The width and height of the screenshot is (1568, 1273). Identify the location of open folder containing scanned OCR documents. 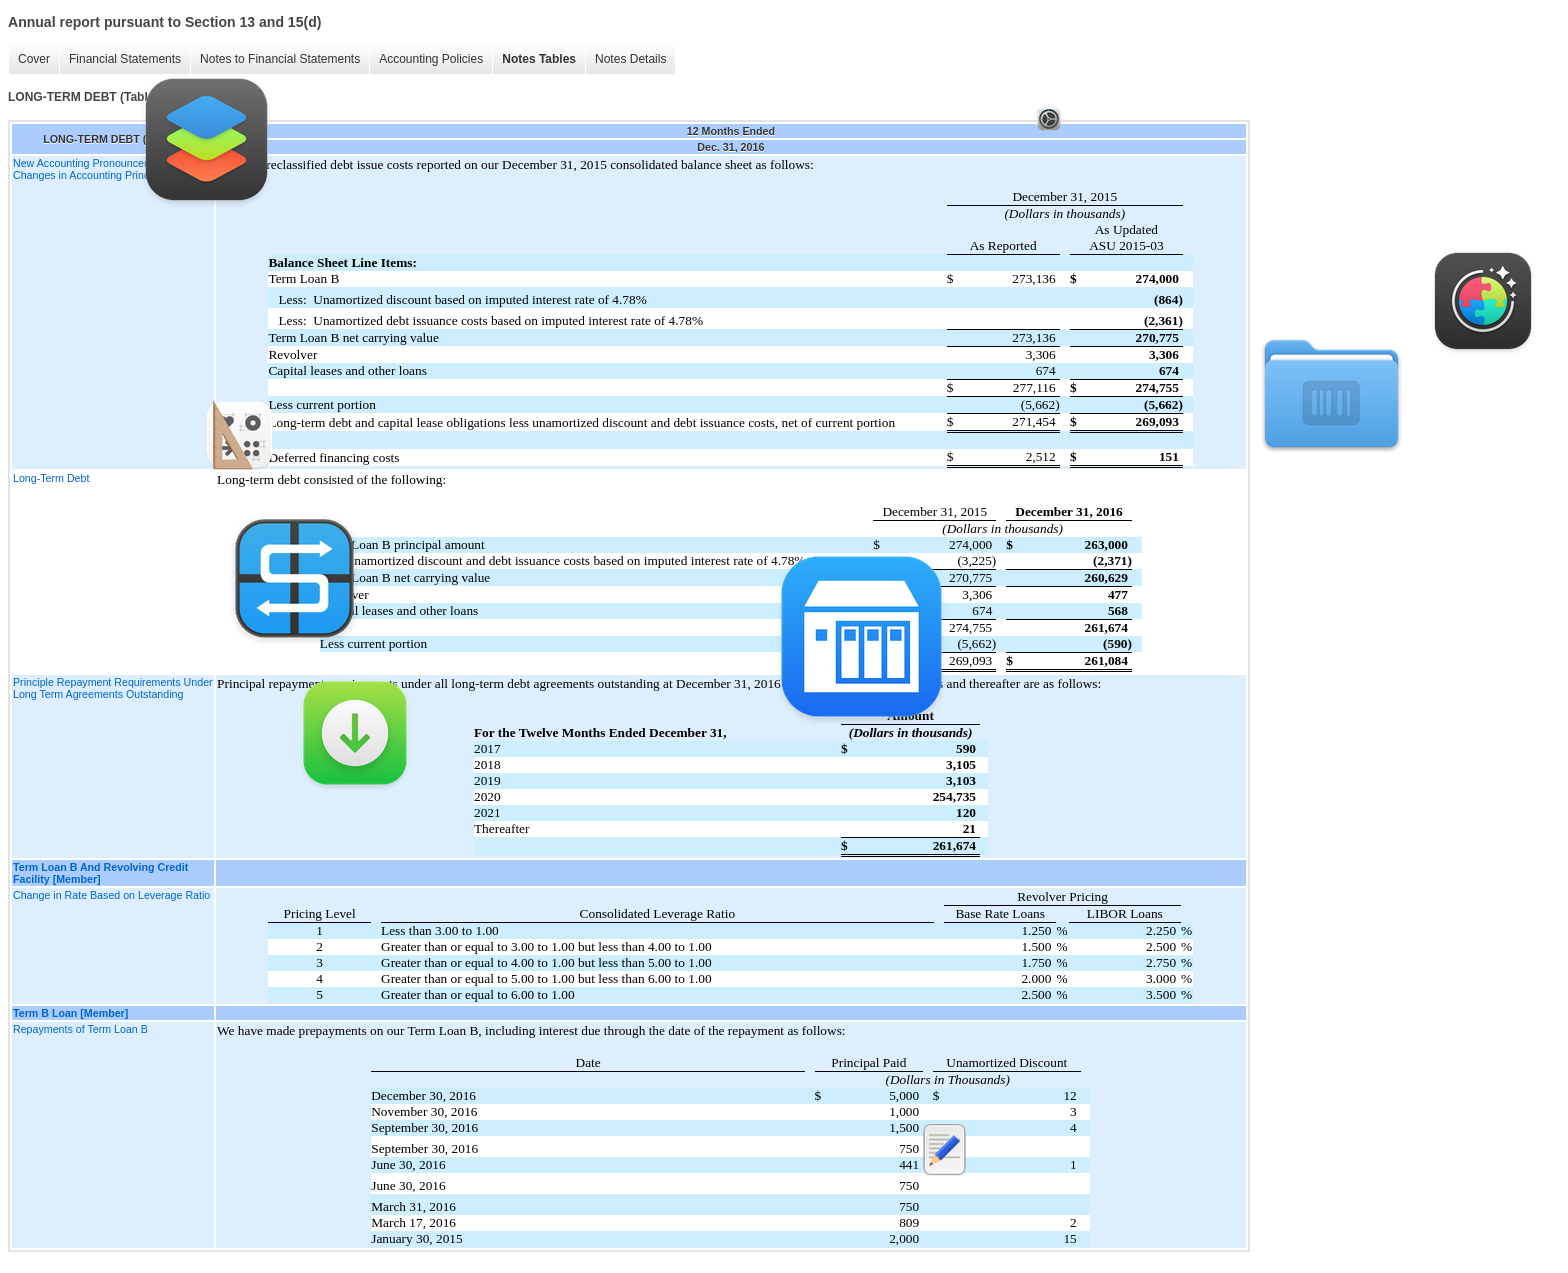
(1331, 393).